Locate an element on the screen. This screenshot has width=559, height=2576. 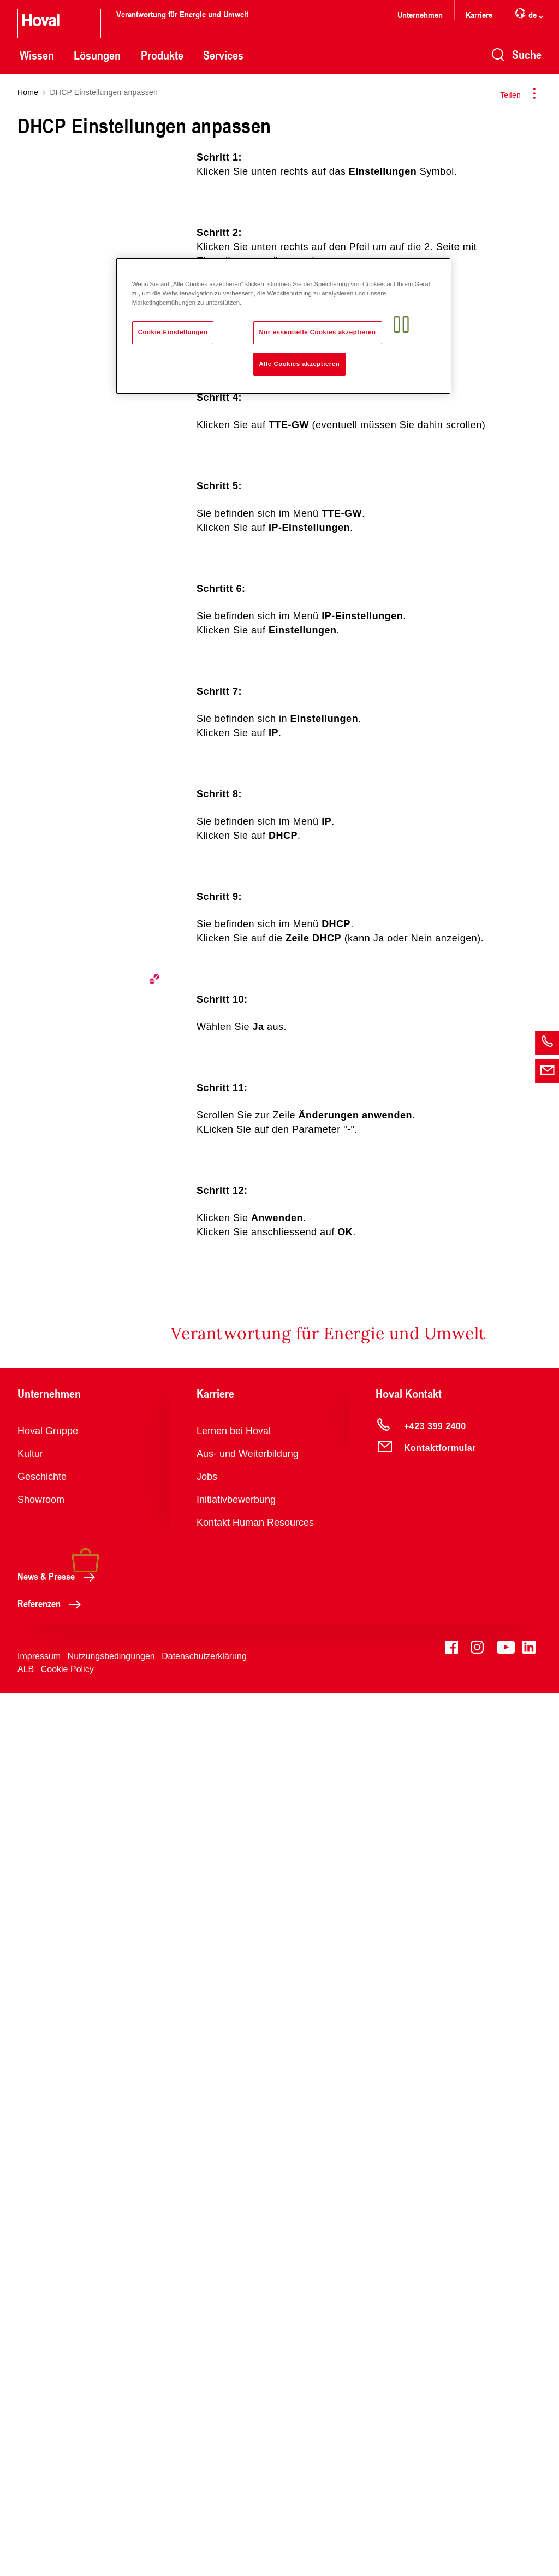
view your shopping bag is located at coordinates (85, 1561).